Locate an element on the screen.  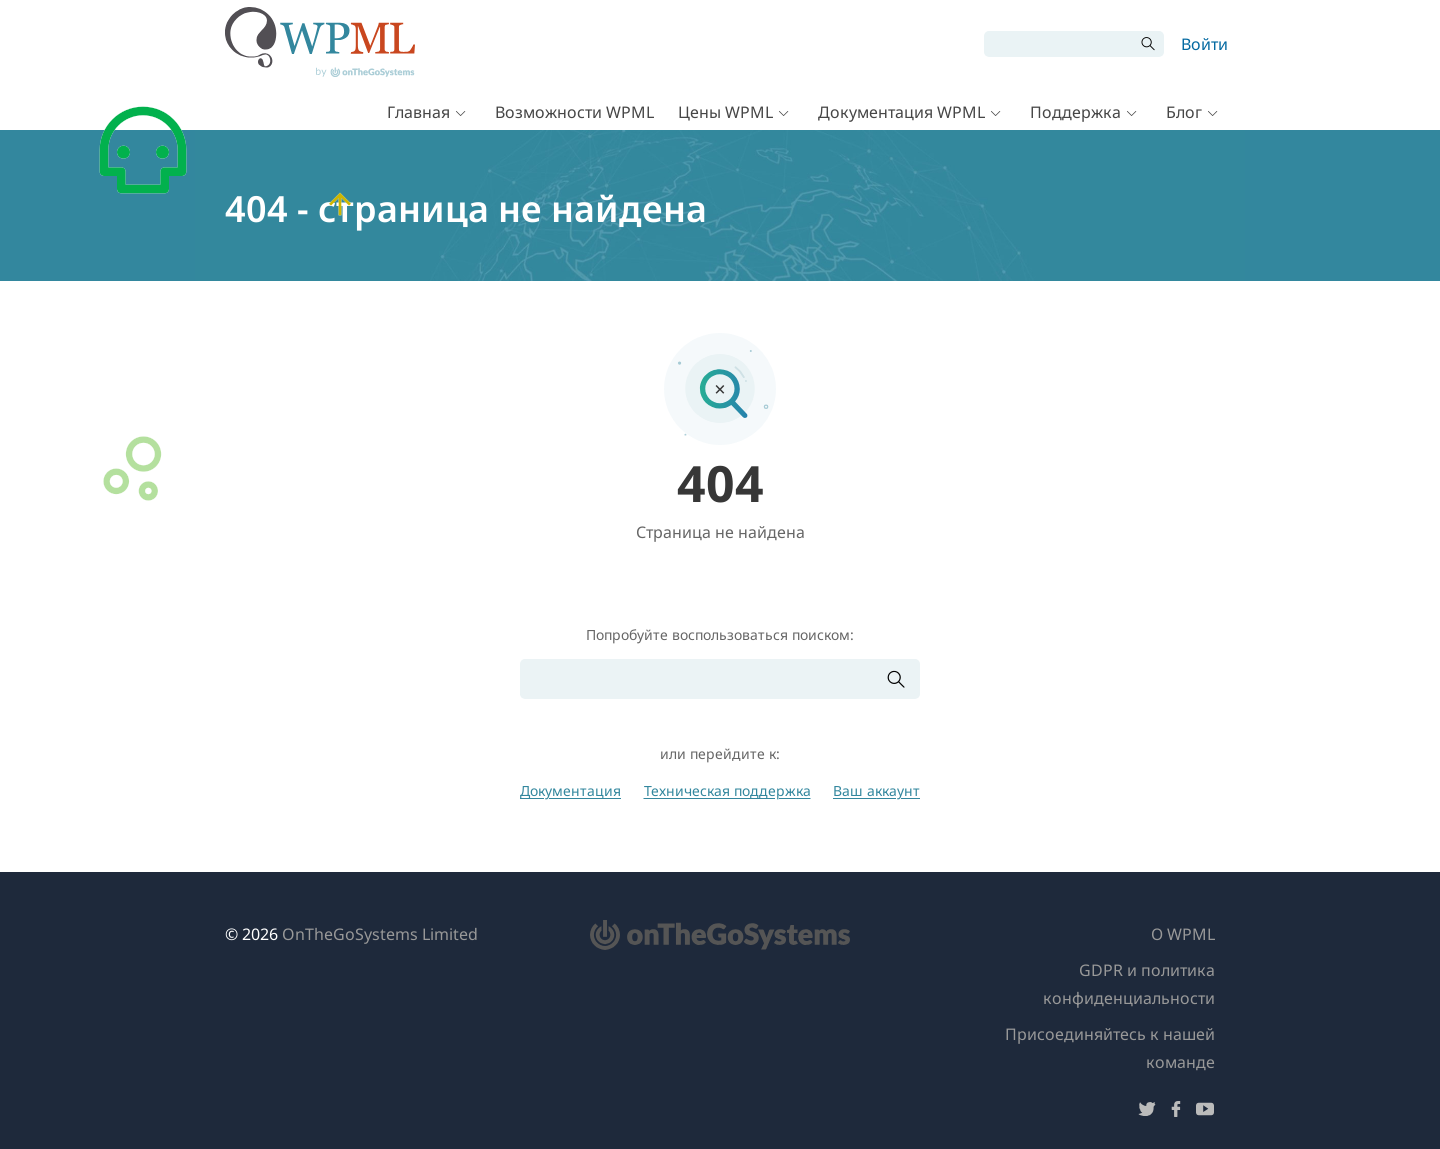
scroll to top of page is located at coordinates (340, 204).